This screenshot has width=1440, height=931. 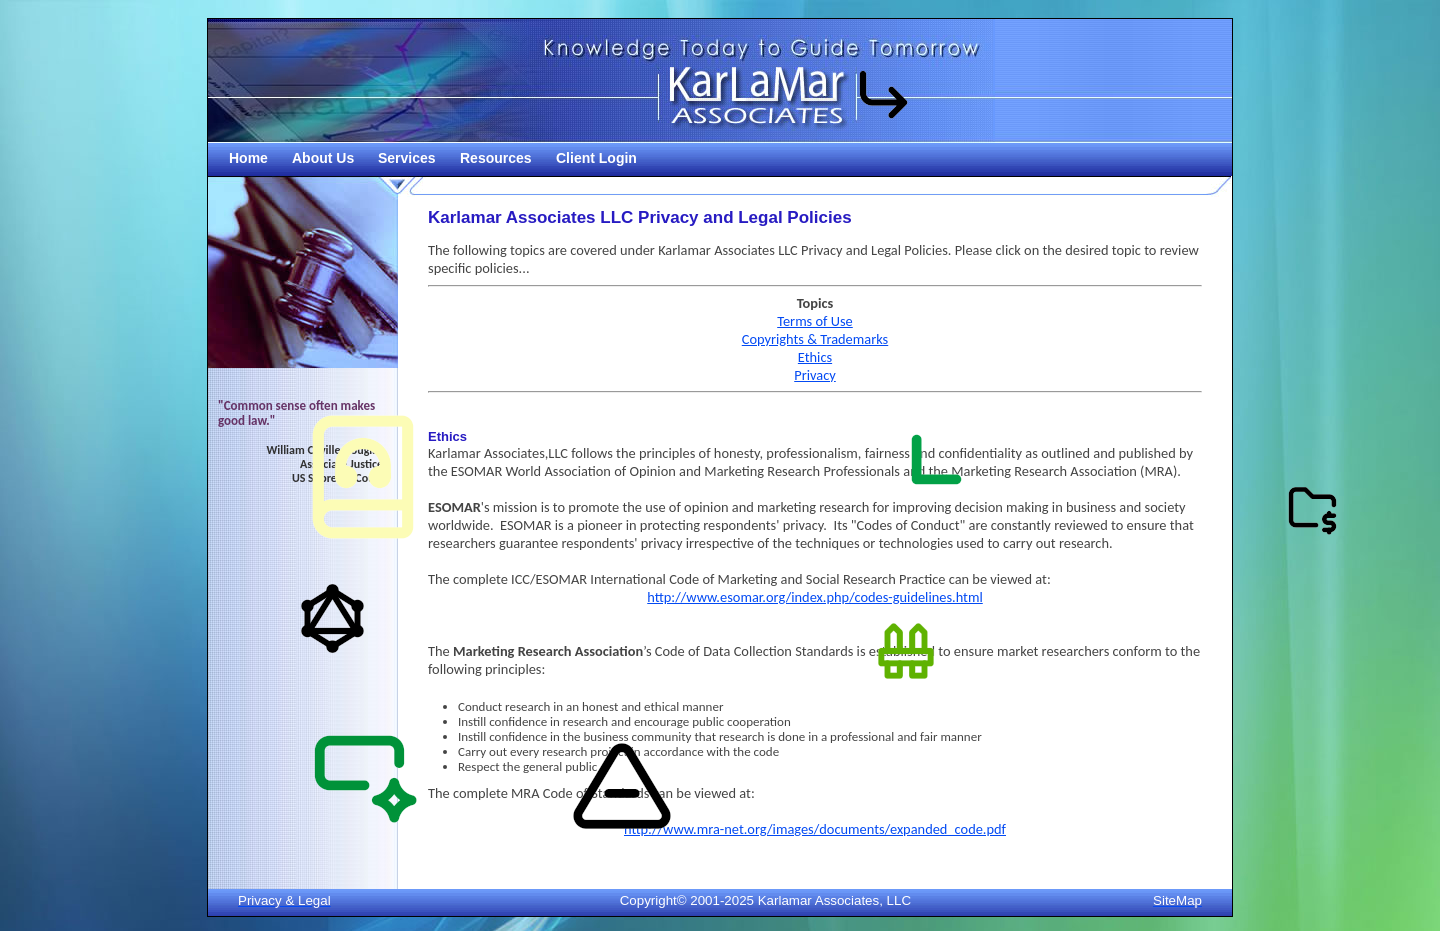 What do you see at coordinates (359, 765) in the screenshot?
I see `enable AI-assisted text input` at bounding box center [359, 765].